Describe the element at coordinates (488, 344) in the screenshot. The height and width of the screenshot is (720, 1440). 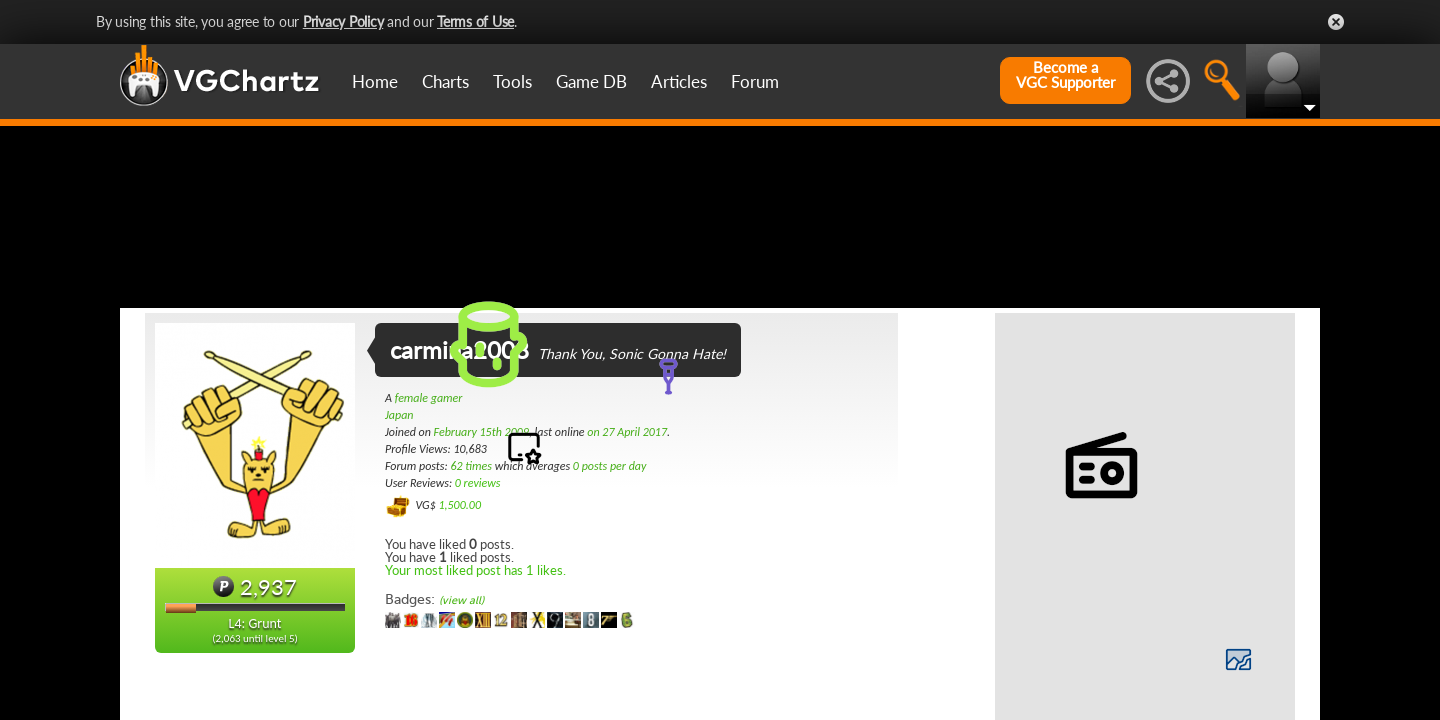
I see `view wood or lumber materials` at that location.